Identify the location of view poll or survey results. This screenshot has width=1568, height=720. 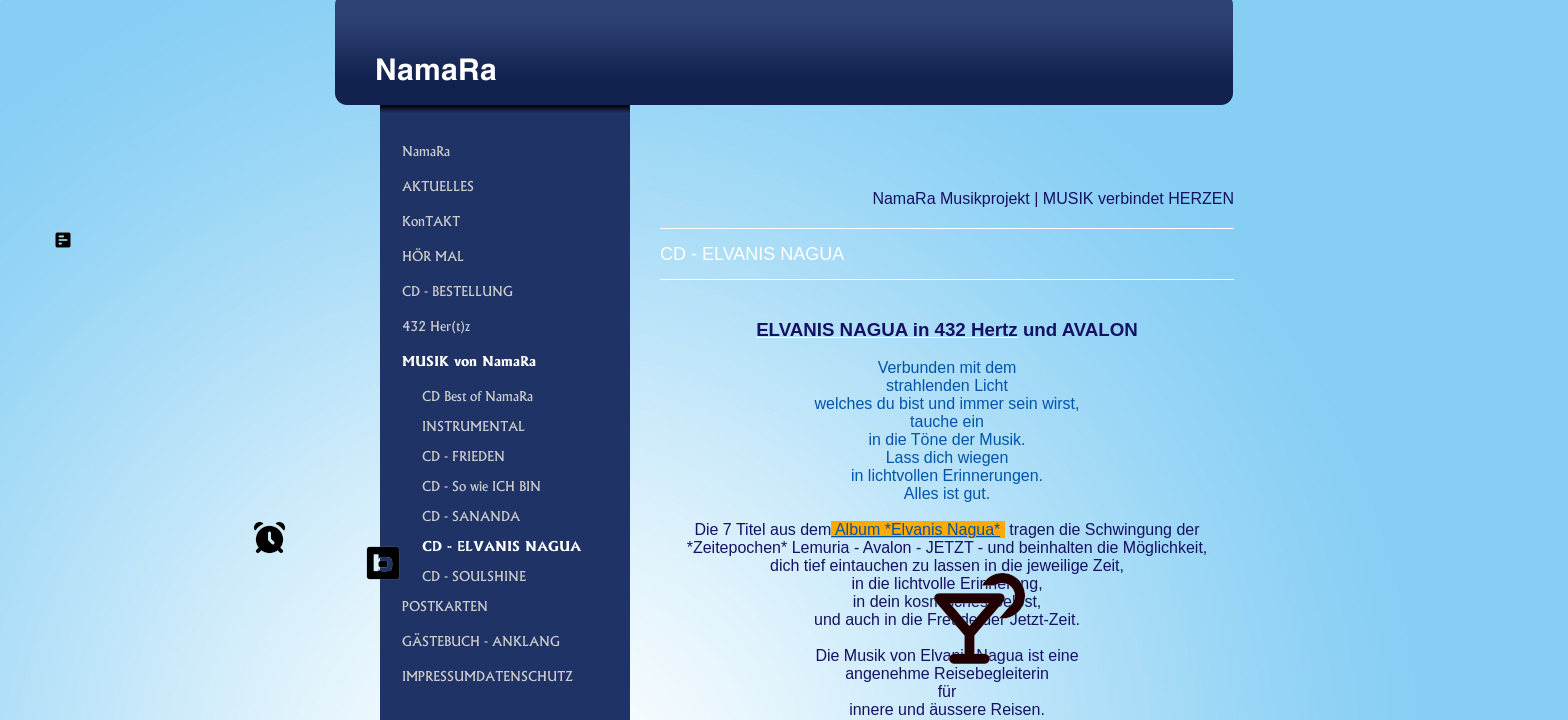
(63, 240).